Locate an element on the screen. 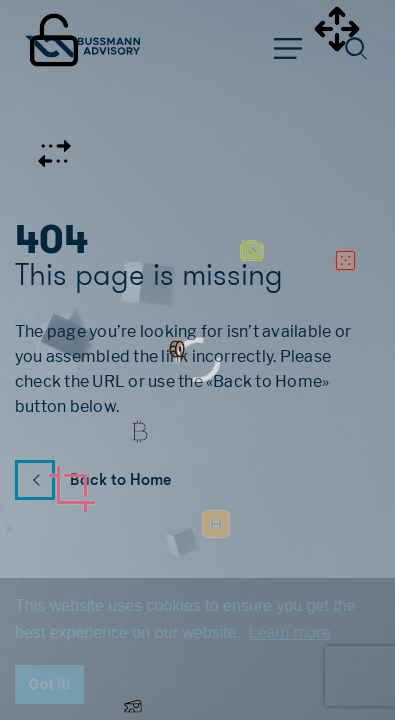 The width and height of the screenshot is (395, 720). indicates a hospital or medical facility nearby is located at coordinates (216, 524).